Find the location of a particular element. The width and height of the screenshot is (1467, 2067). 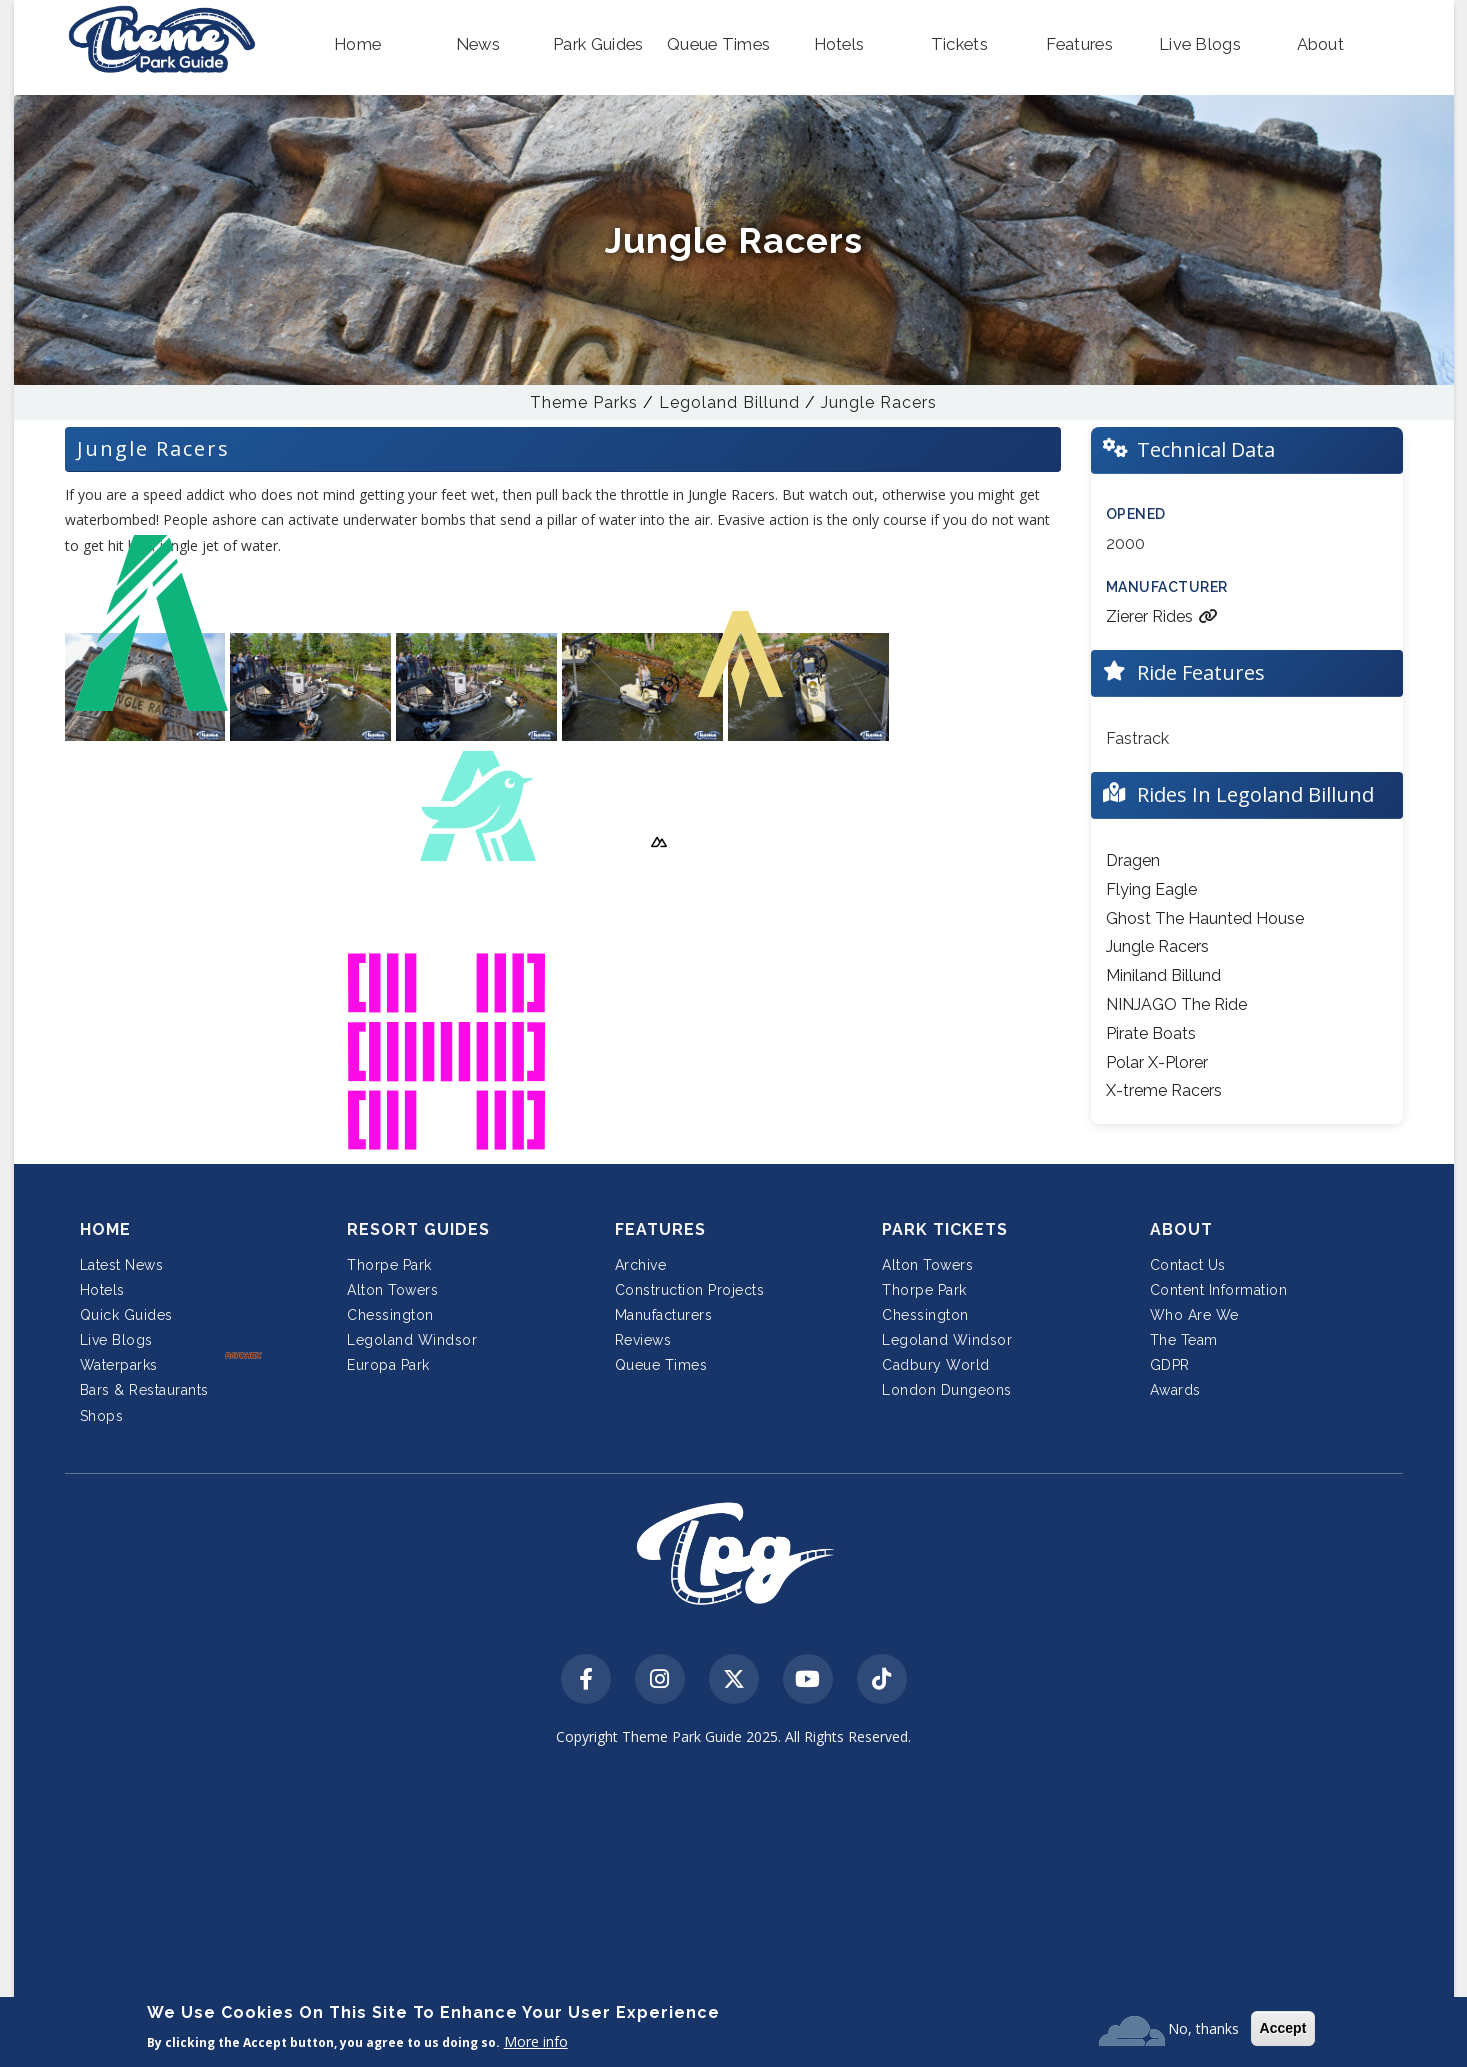

cloudflare logo is located at coordinates (1132, 2031).